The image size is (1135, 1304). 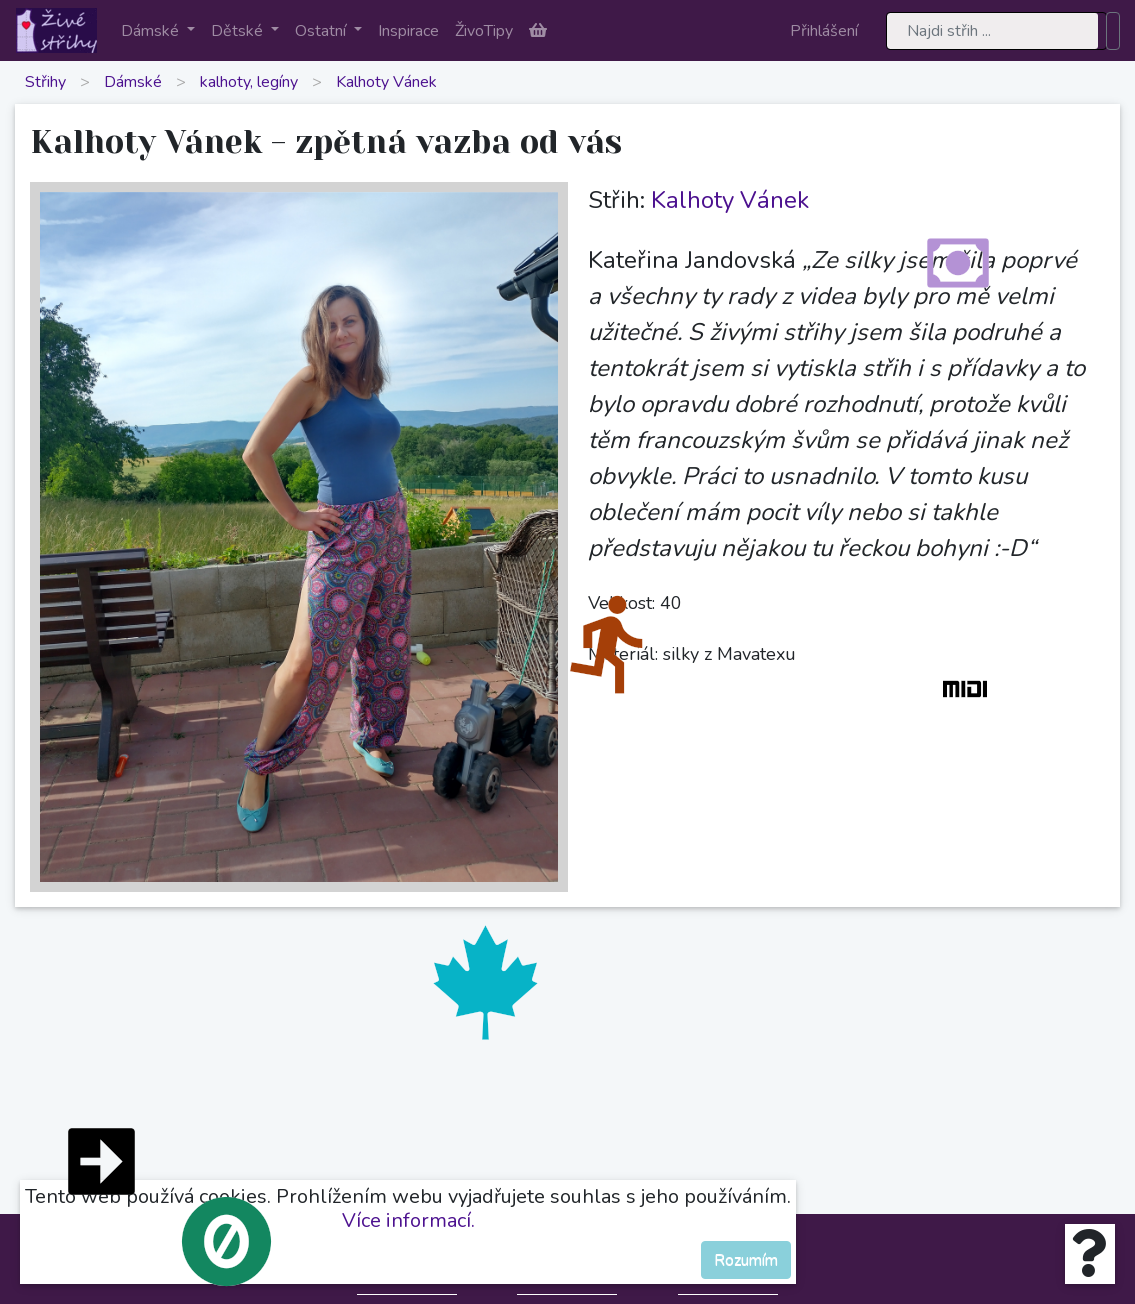 I want to click on represents Canada or Canadian content, so click(x=485, y=982).